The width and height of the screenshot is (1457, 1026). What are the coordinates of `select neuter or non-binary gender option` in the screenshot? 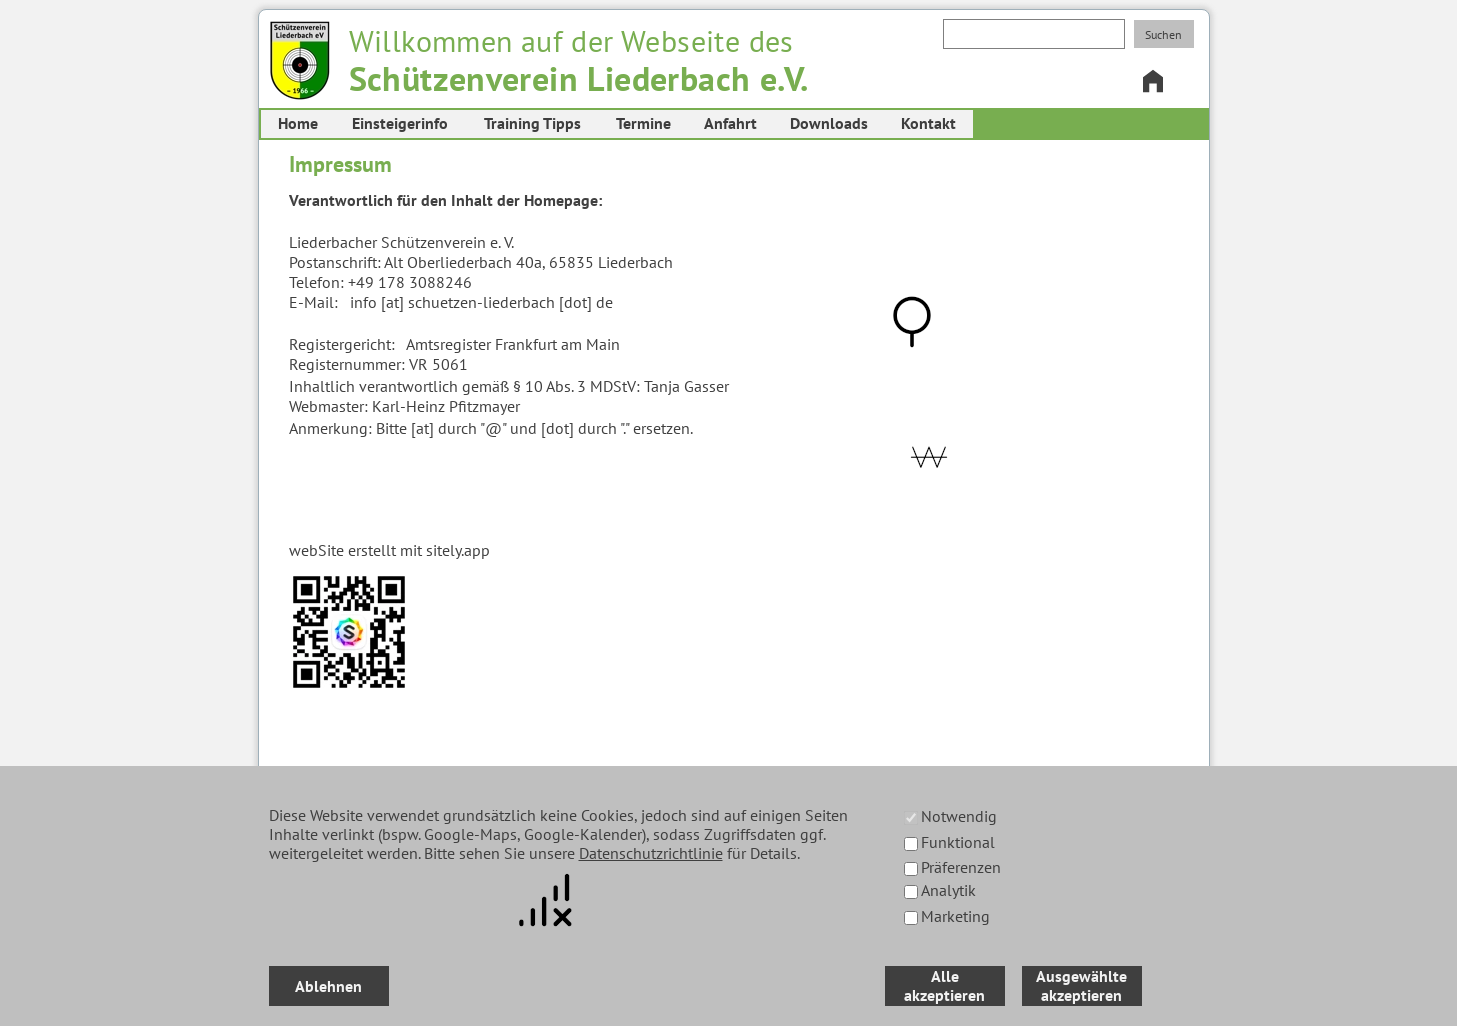 It's located at (912, 321).